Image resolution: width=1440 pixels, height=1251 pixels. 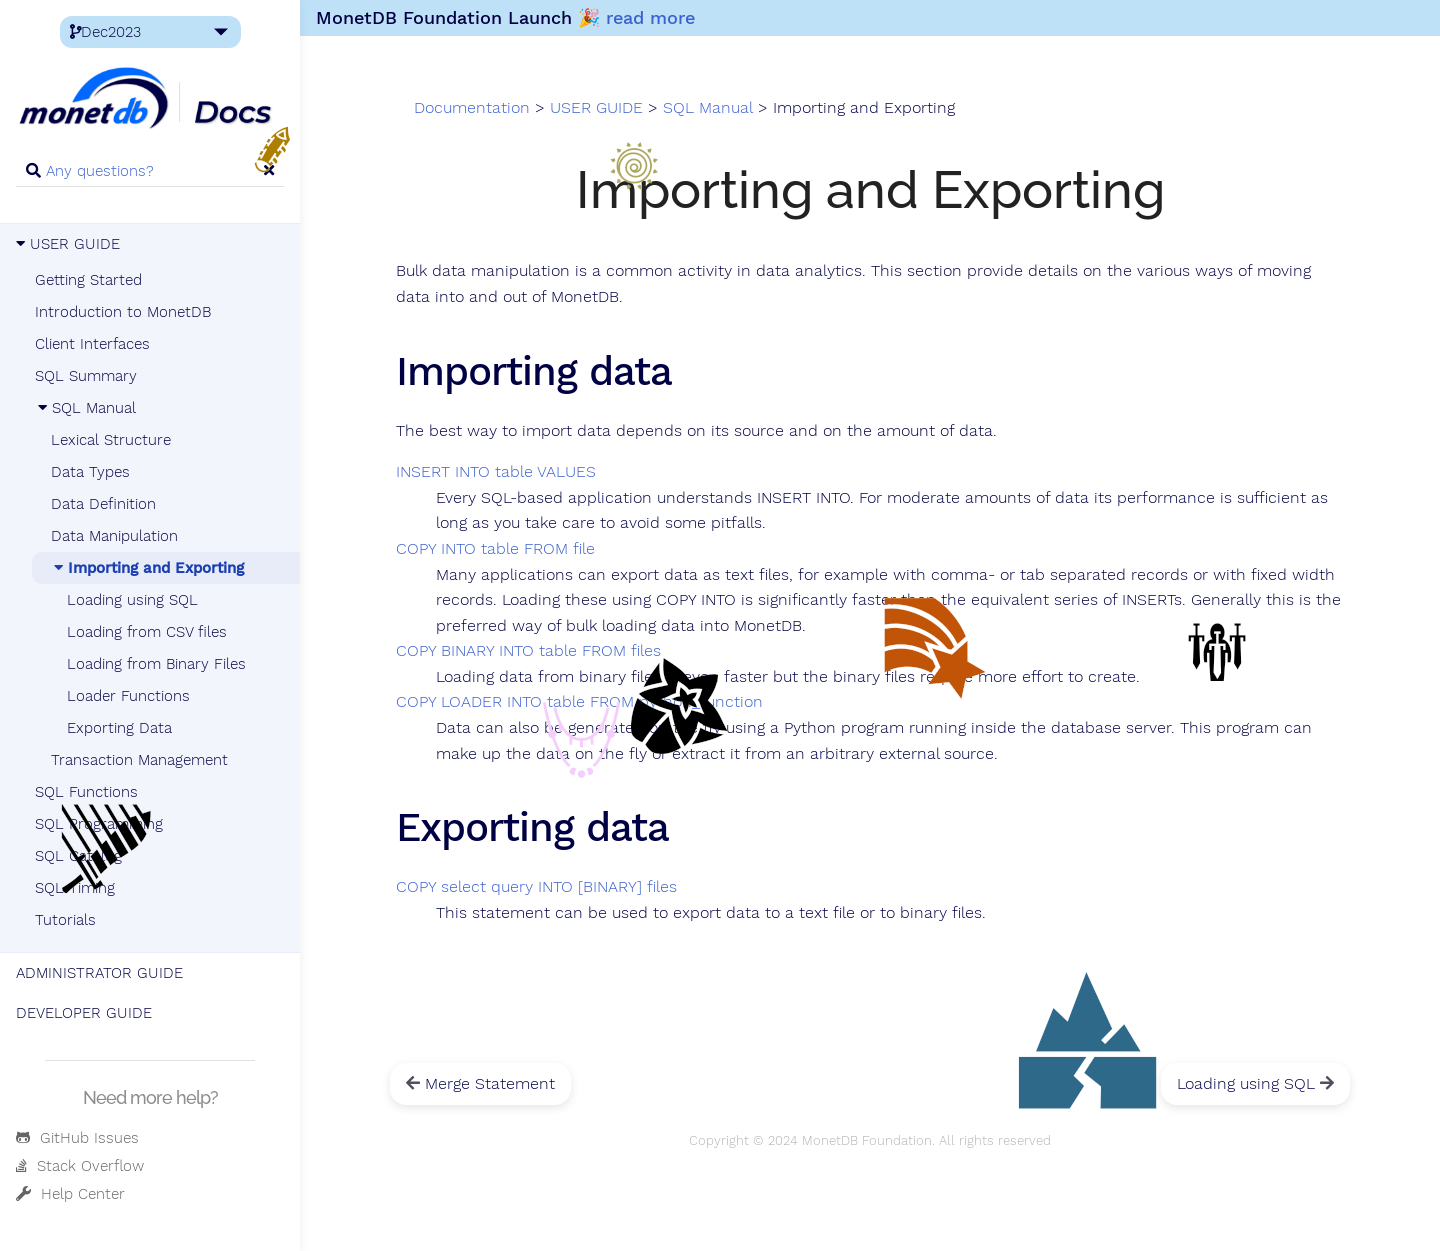 I want to click on attack or combat action button, so click(x=106, y=849).